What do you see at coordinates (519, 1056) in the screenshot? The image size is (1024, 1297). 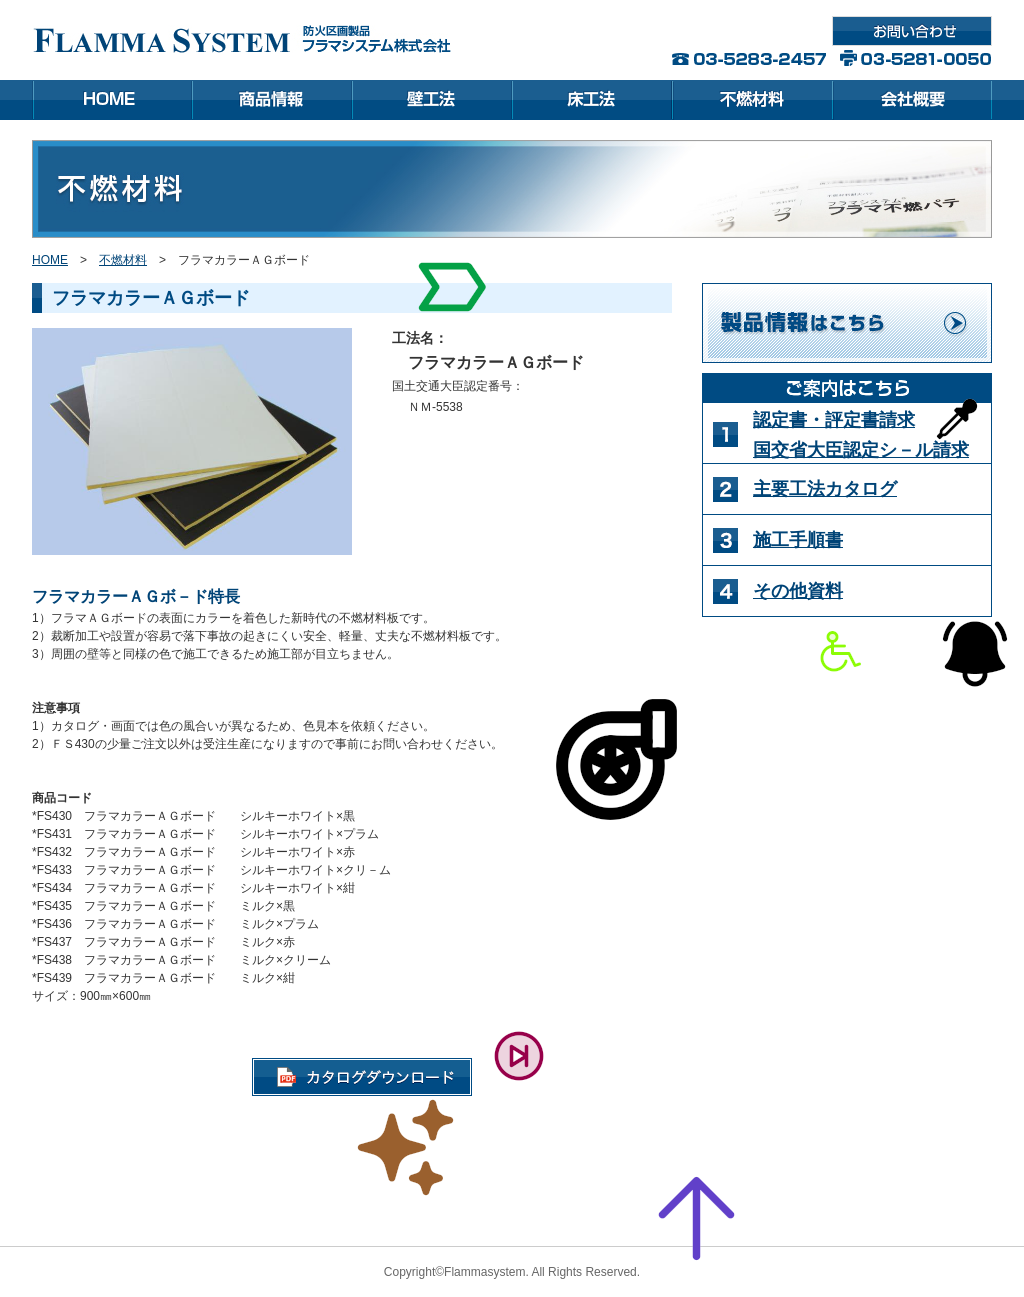 I see `skip to next track` at bounding box center [519, 1056].